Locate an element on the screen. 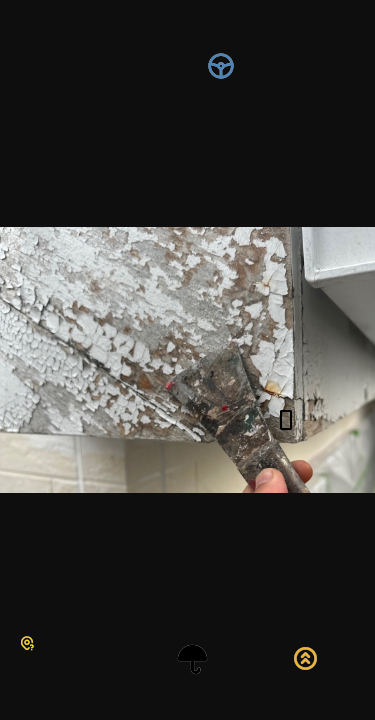  scroll to top of page is located at coordinates (305, 658).